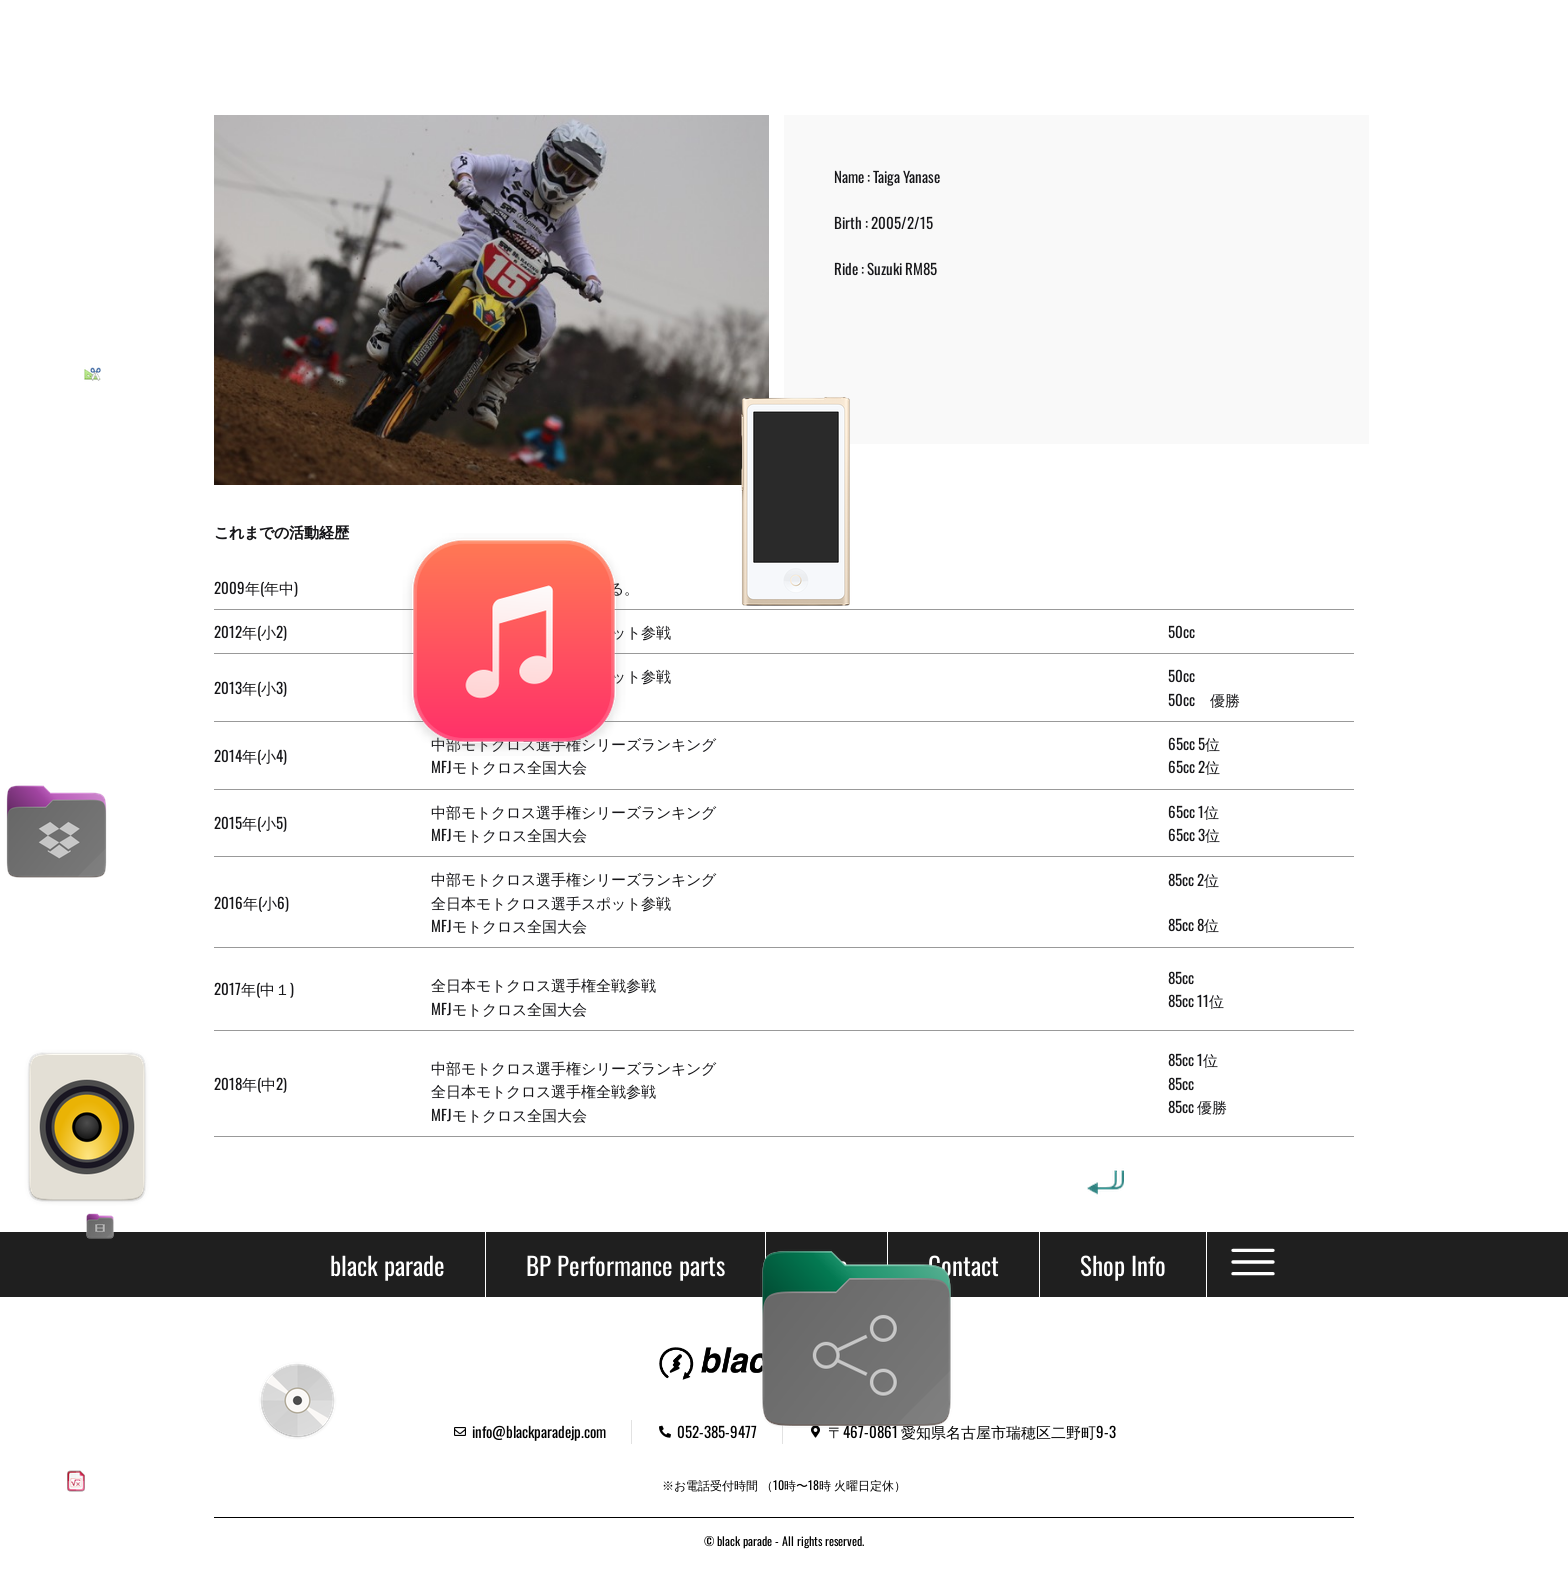 This screenshot has height=1569, width=1568. I want to click on reply to all recipients of an email, so click(1105, 1180).